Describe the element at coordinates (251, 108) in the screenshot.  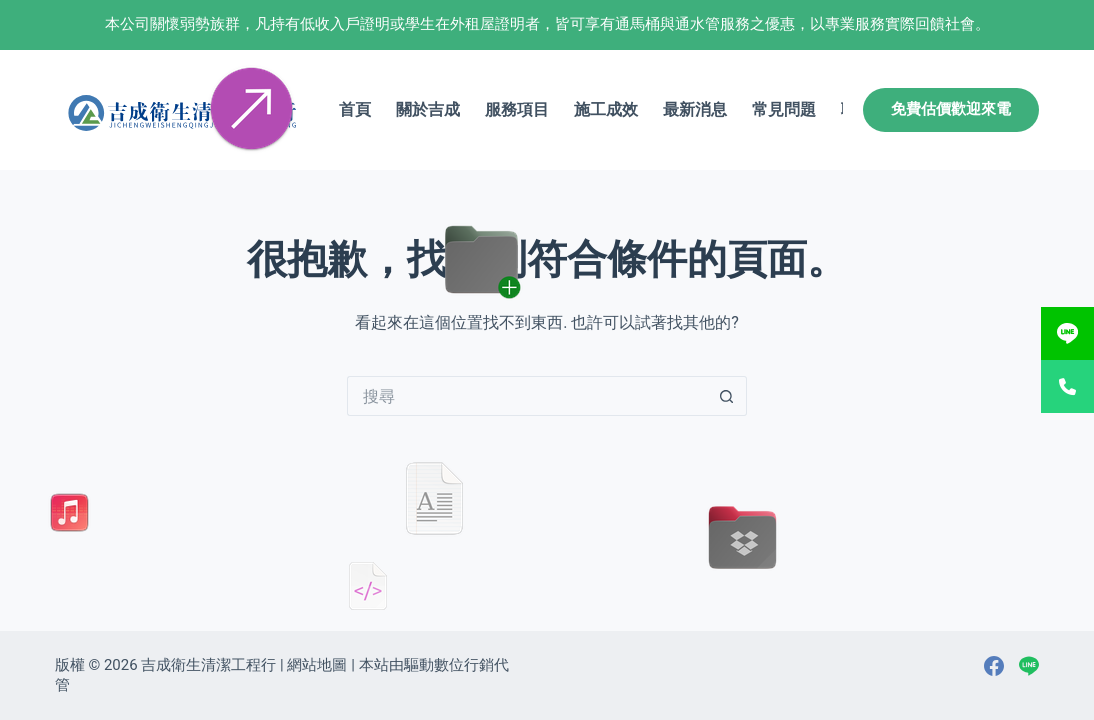
I see `indicates a symbolic link or shortcut to another file` at that location.